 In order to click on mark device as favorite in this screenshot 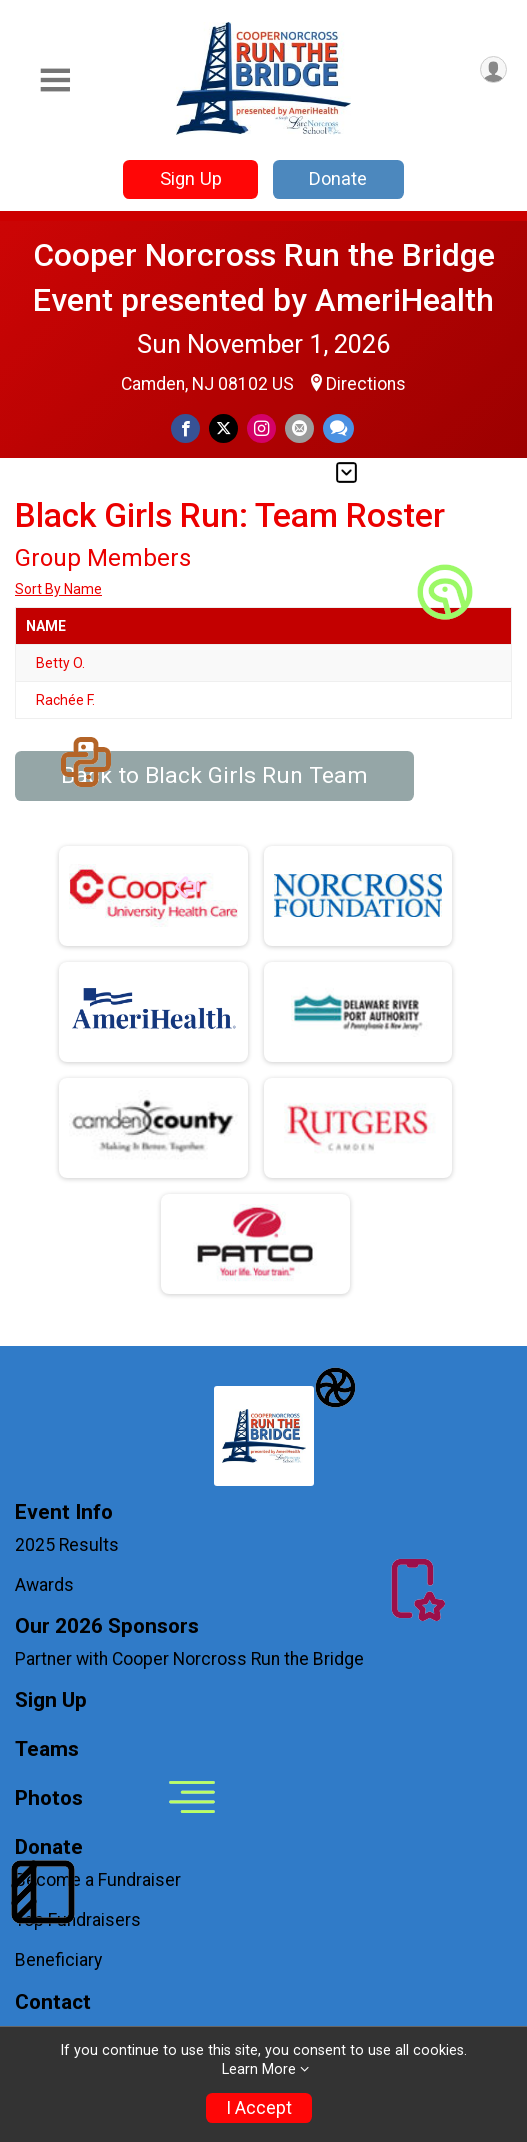, I will do `click(412, 1588)`.